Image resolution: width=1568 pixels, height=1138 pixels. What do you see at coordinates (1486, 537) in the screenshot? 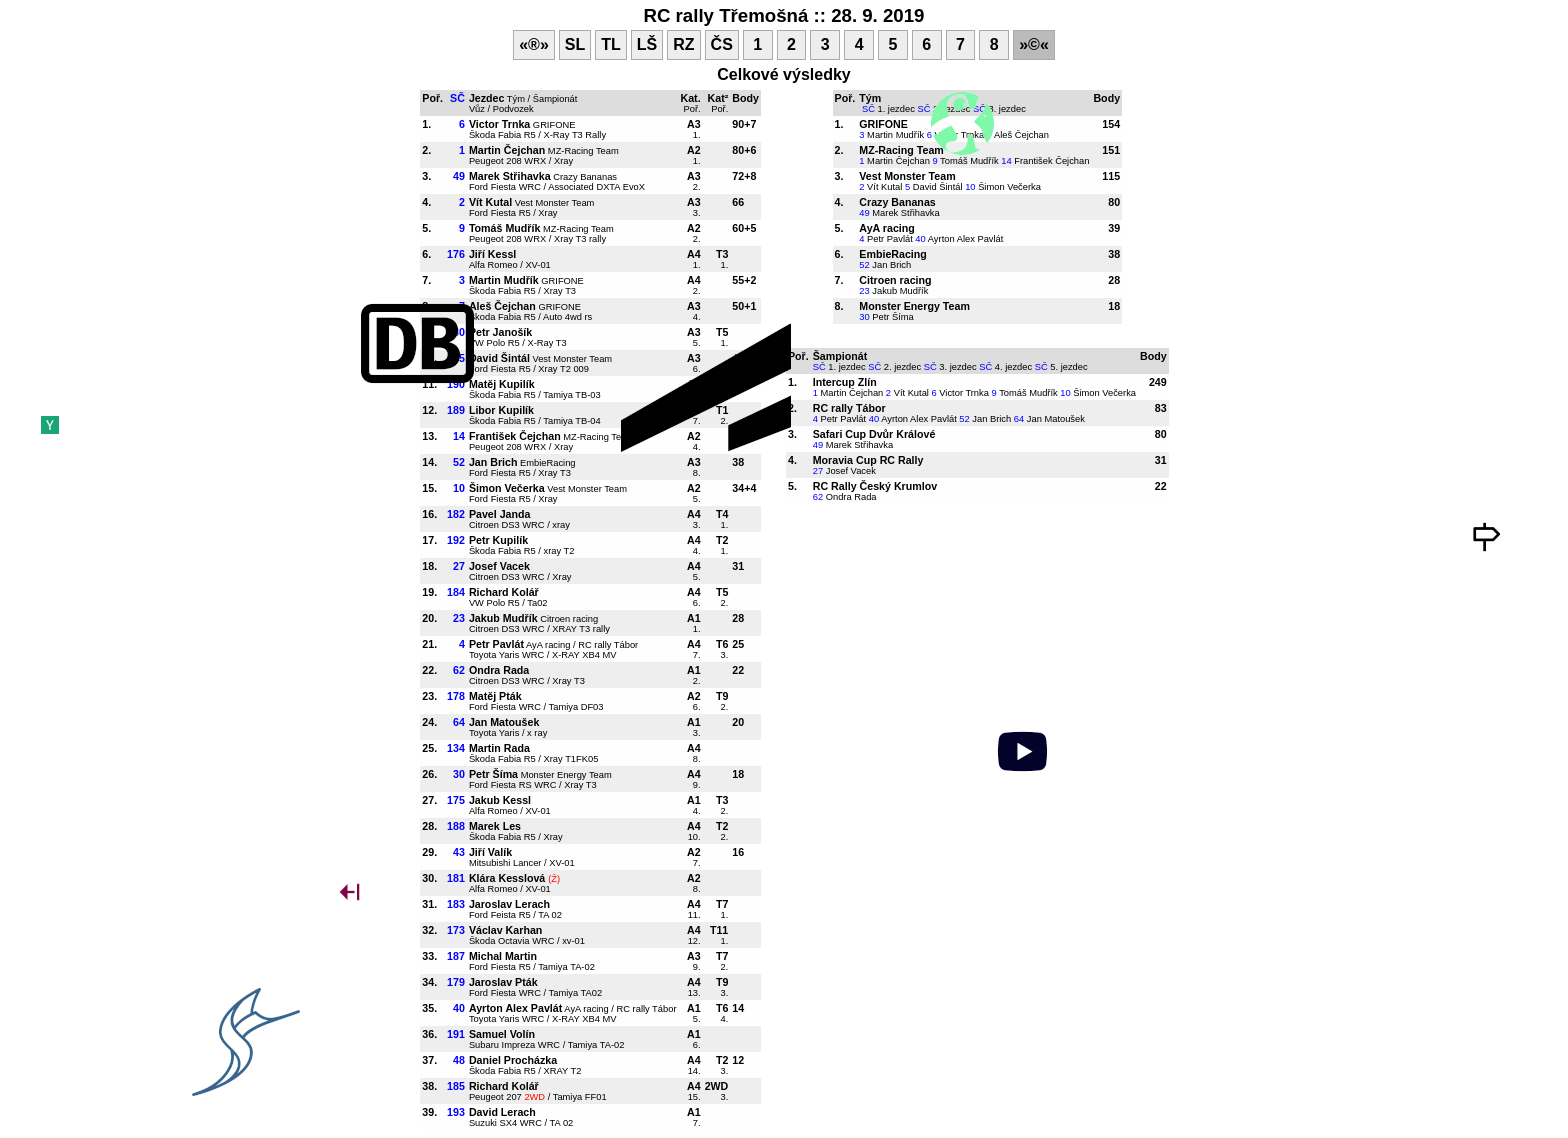
I see `get directions or navigate to a destination` at bounding box center [1486, 537].